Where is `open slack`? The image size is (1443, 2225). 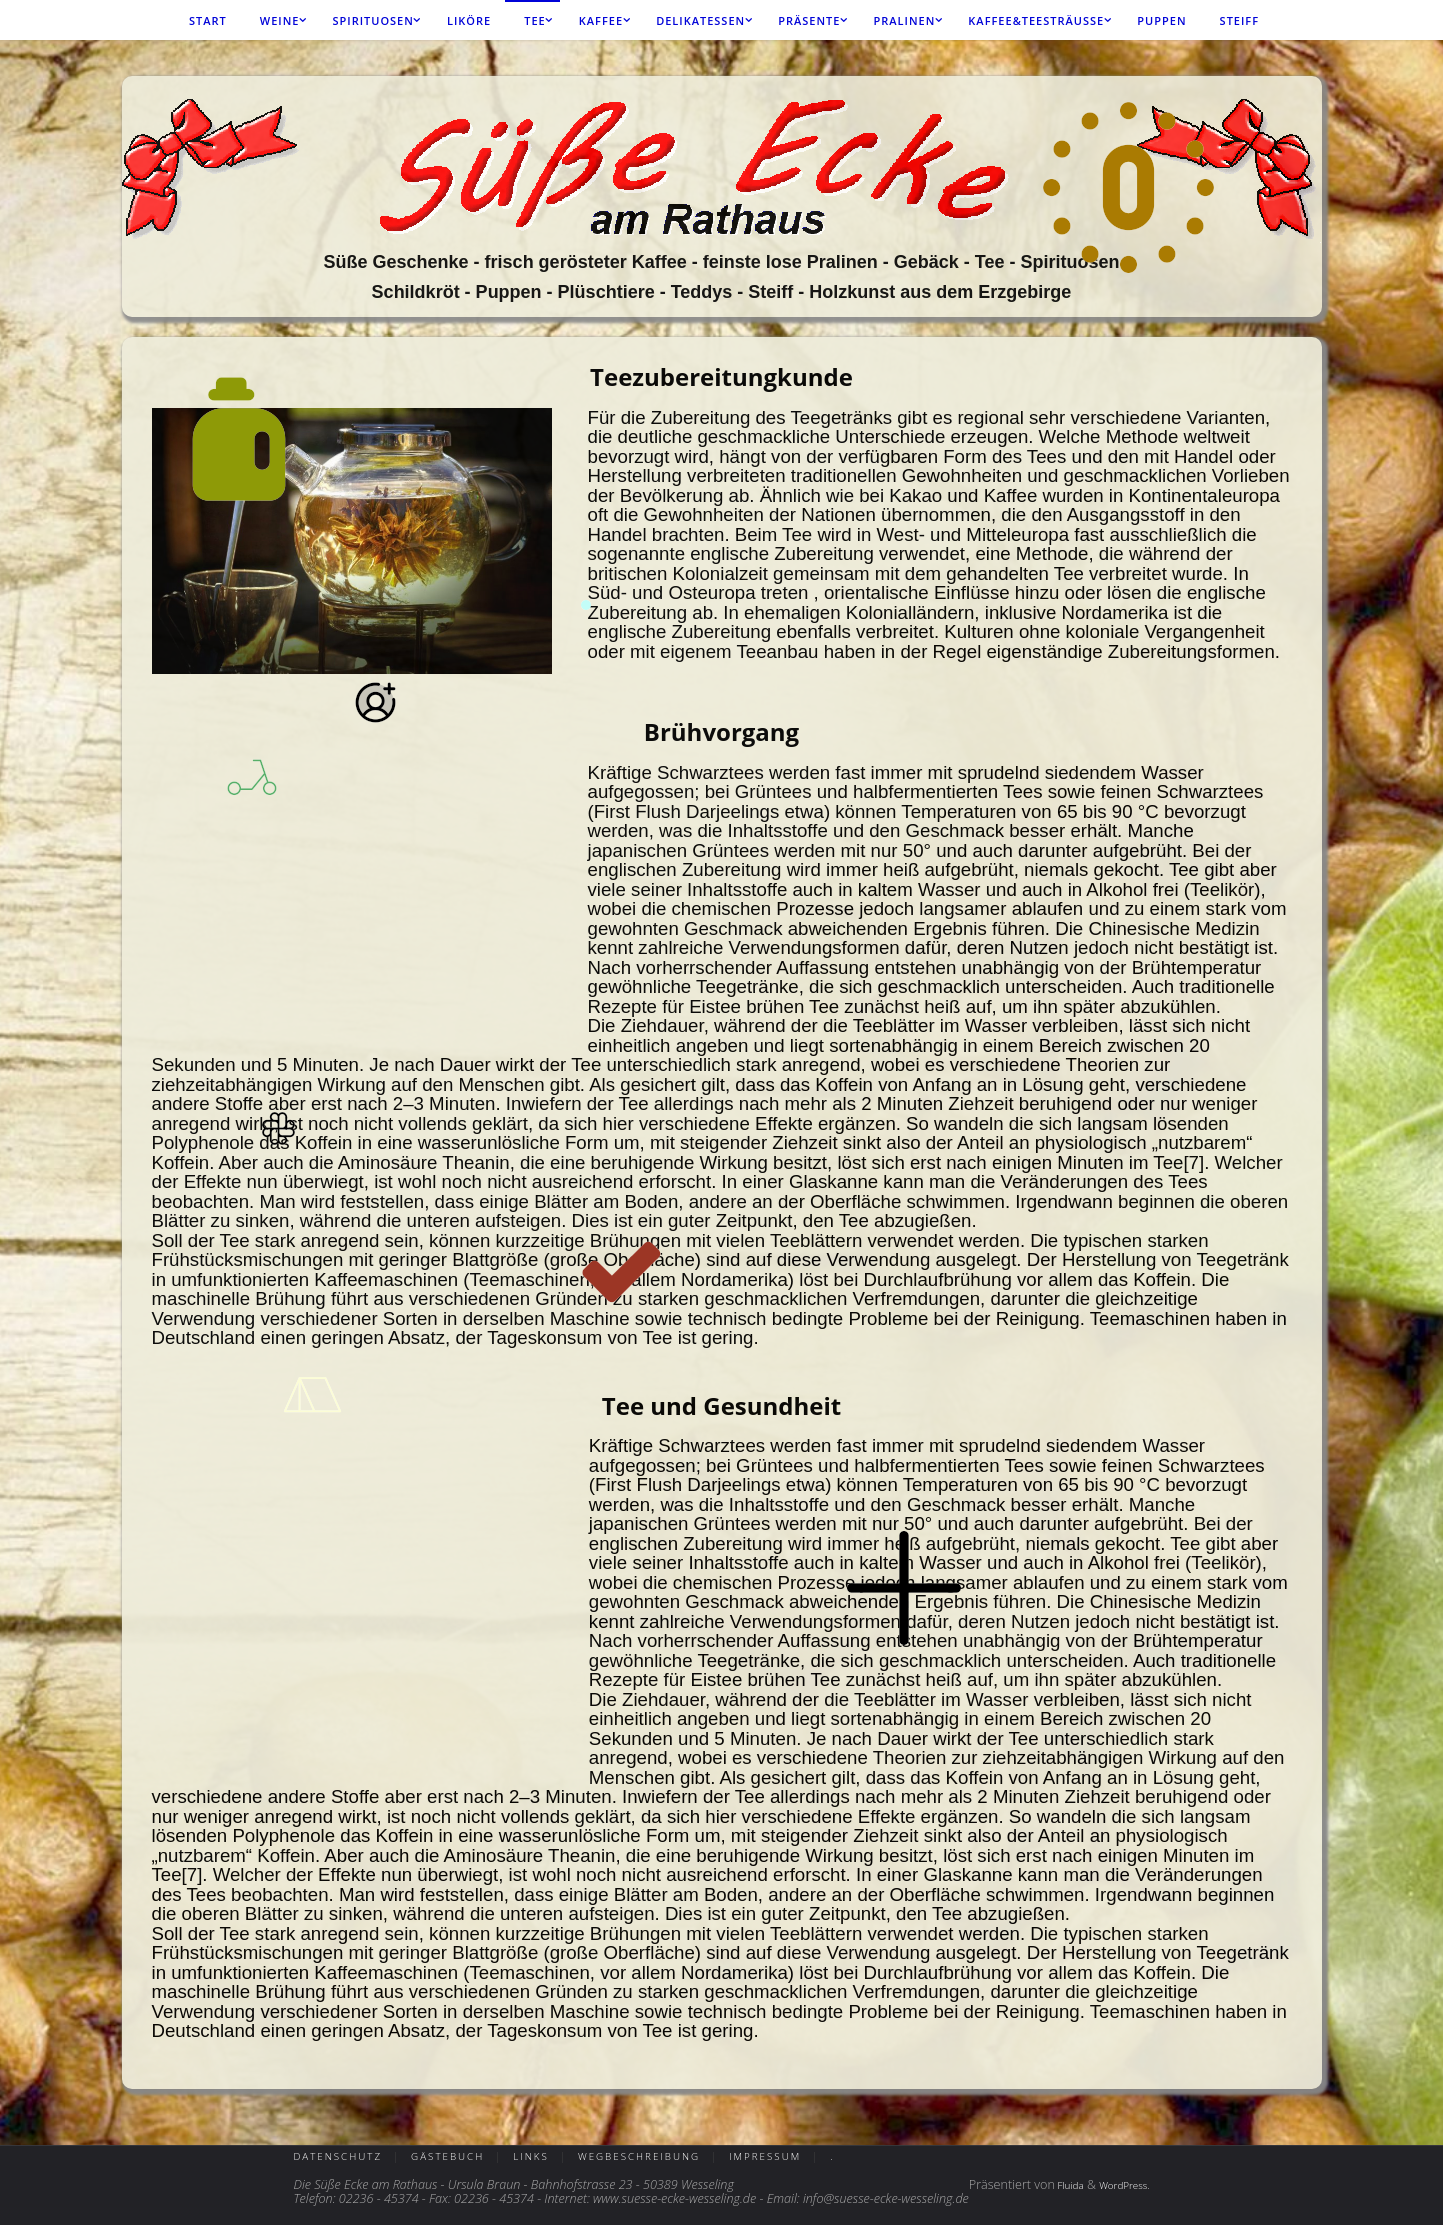 open slack is located at coordinates (278, 1128).